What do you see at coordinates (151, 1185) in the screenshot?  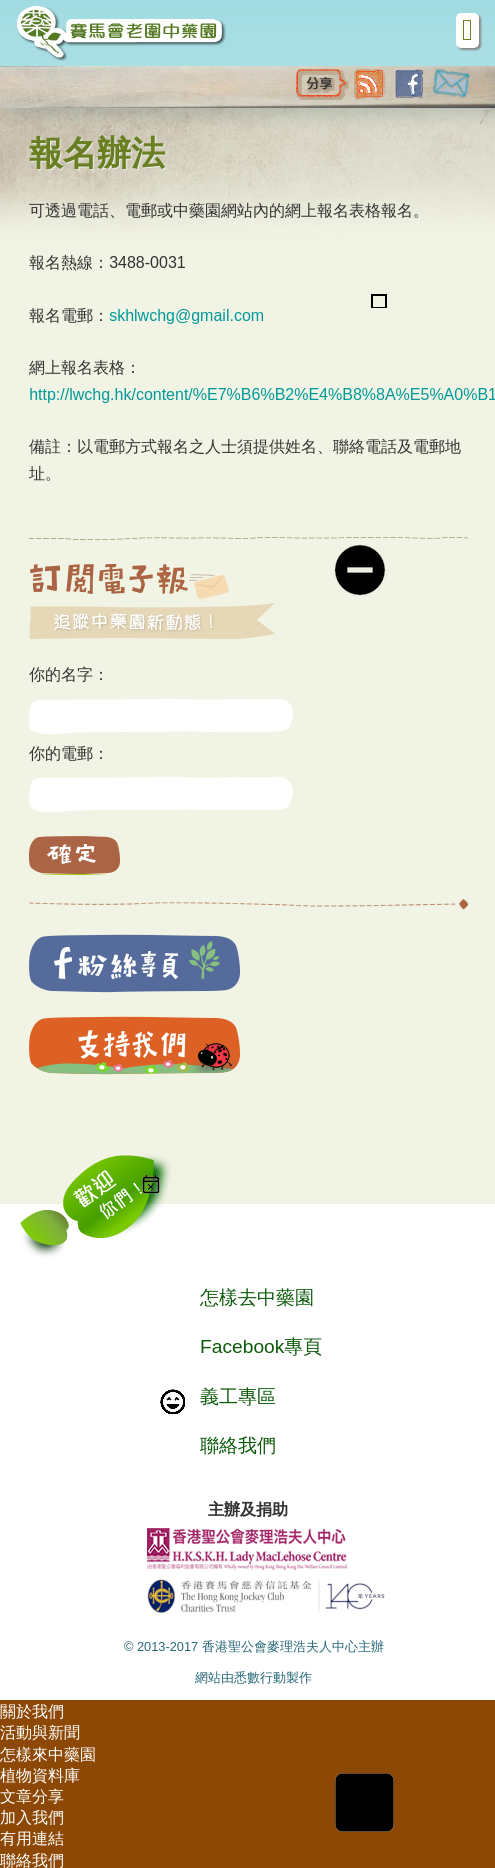 I see `indicates a busy or unavailable event` at bounding box center [151, 1185].